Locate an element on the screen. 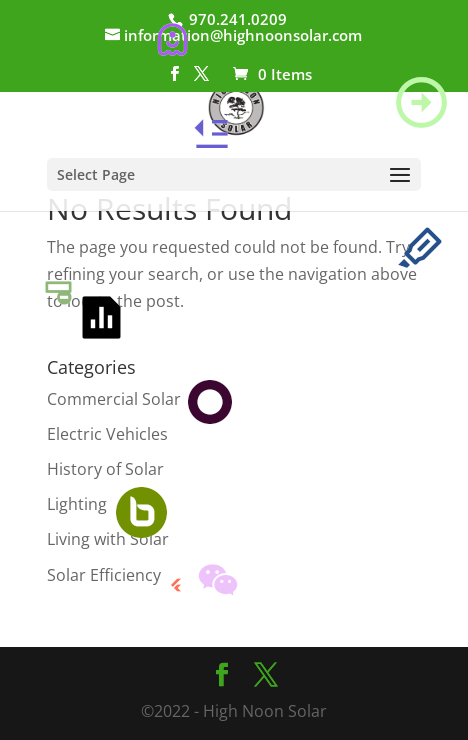 This screenshot has width=468, height=740. highlight or mark up text is located at coordinates (420, 248).